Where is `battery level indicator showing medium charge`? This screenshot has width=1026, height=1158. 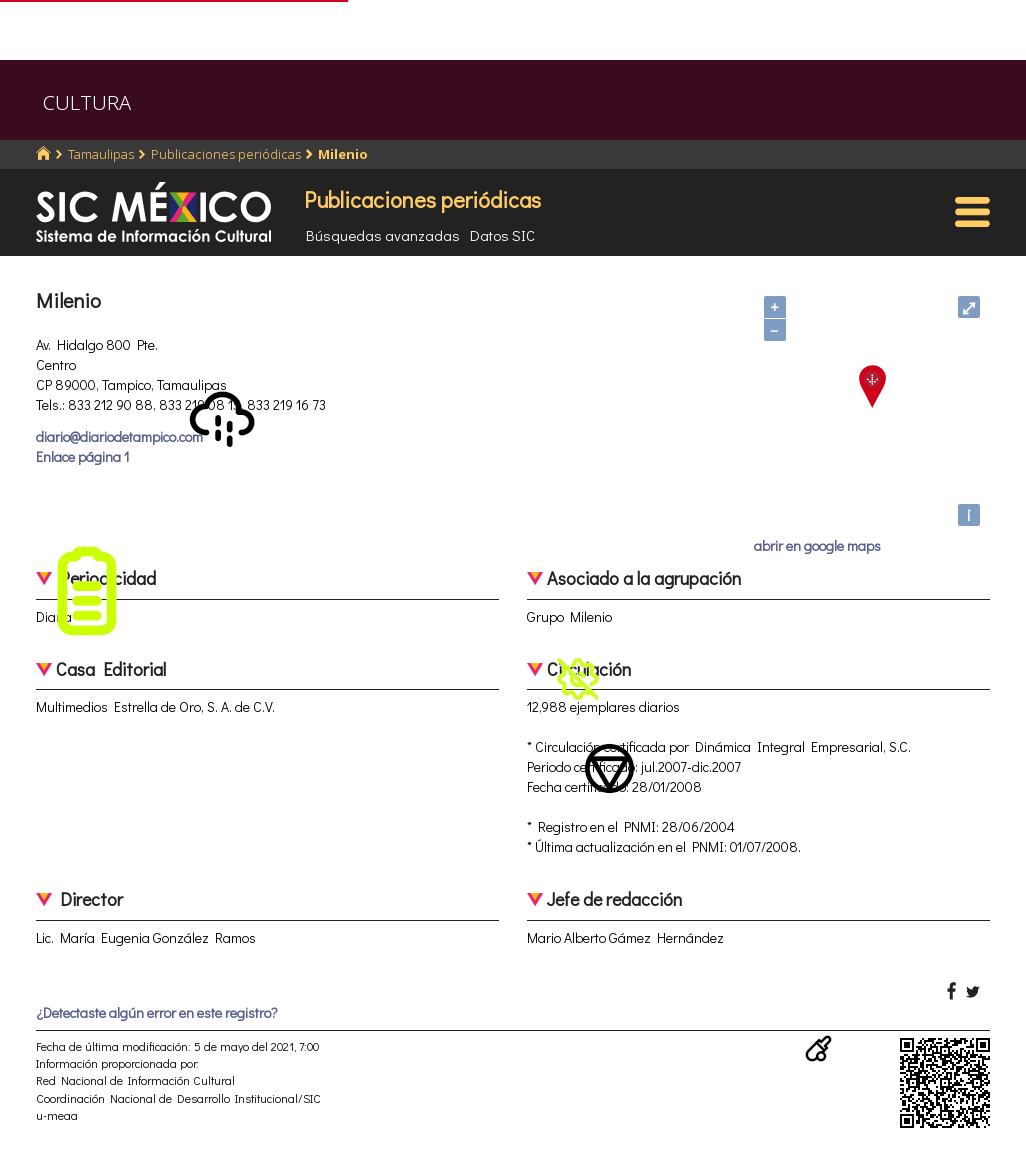 battery level indicator showing medium charge is located at coordinates (87, 591).